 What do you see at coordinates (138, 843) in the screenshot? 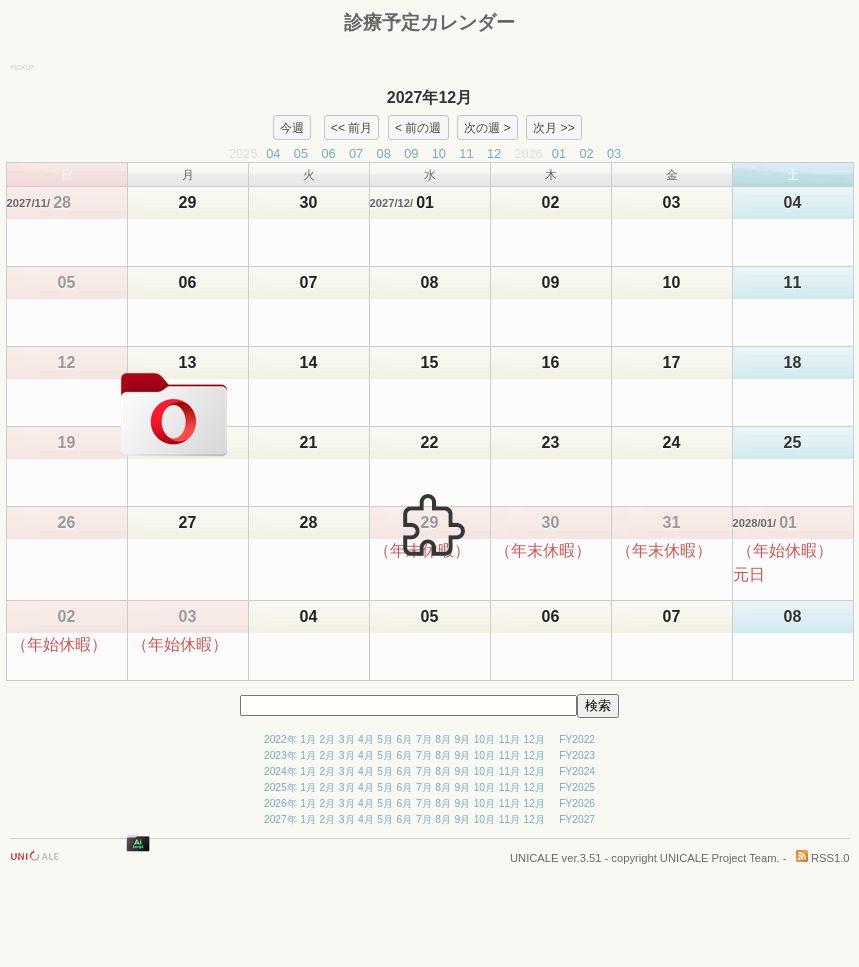
I see `open folder containing AI scripts` at bounding box center [138, 843].